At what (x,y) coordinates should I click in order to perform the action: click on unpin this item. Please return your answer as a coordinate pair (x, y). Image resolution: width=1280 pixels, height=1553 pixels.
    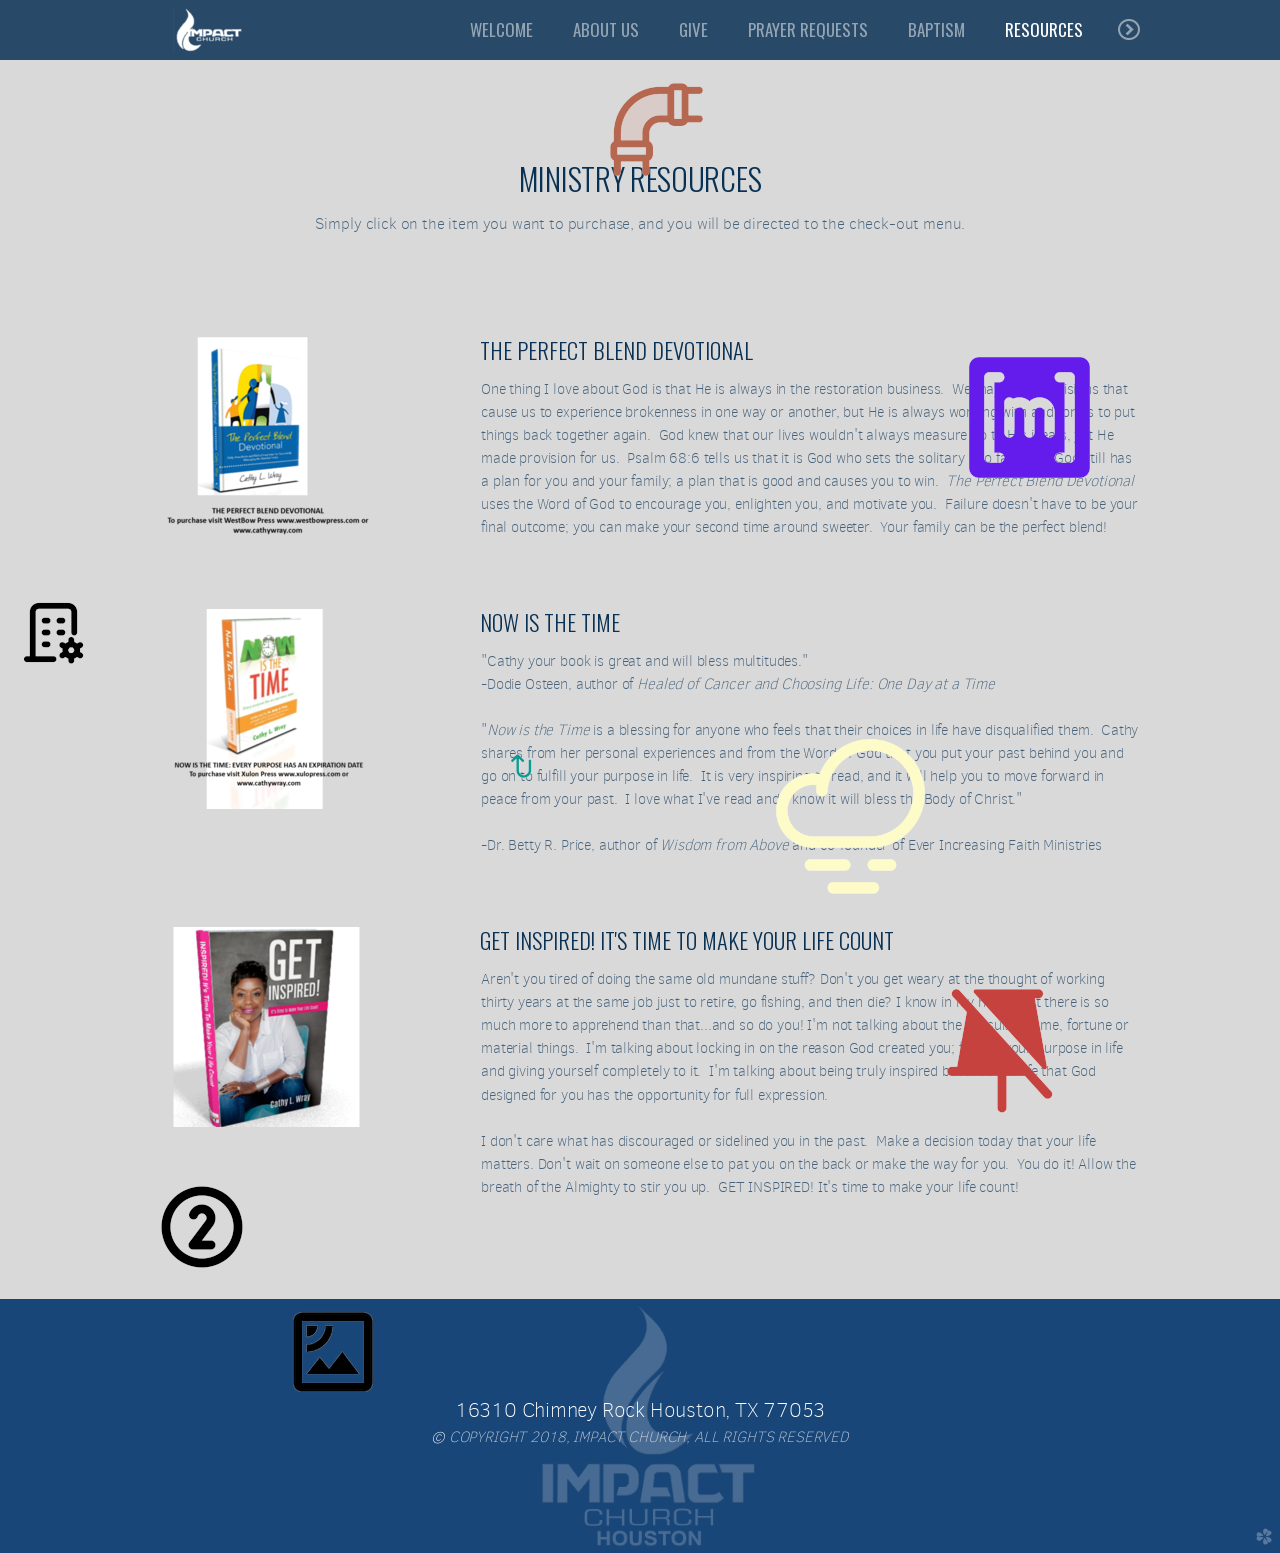
    Looking at the image, I should click on (1002, 1044).